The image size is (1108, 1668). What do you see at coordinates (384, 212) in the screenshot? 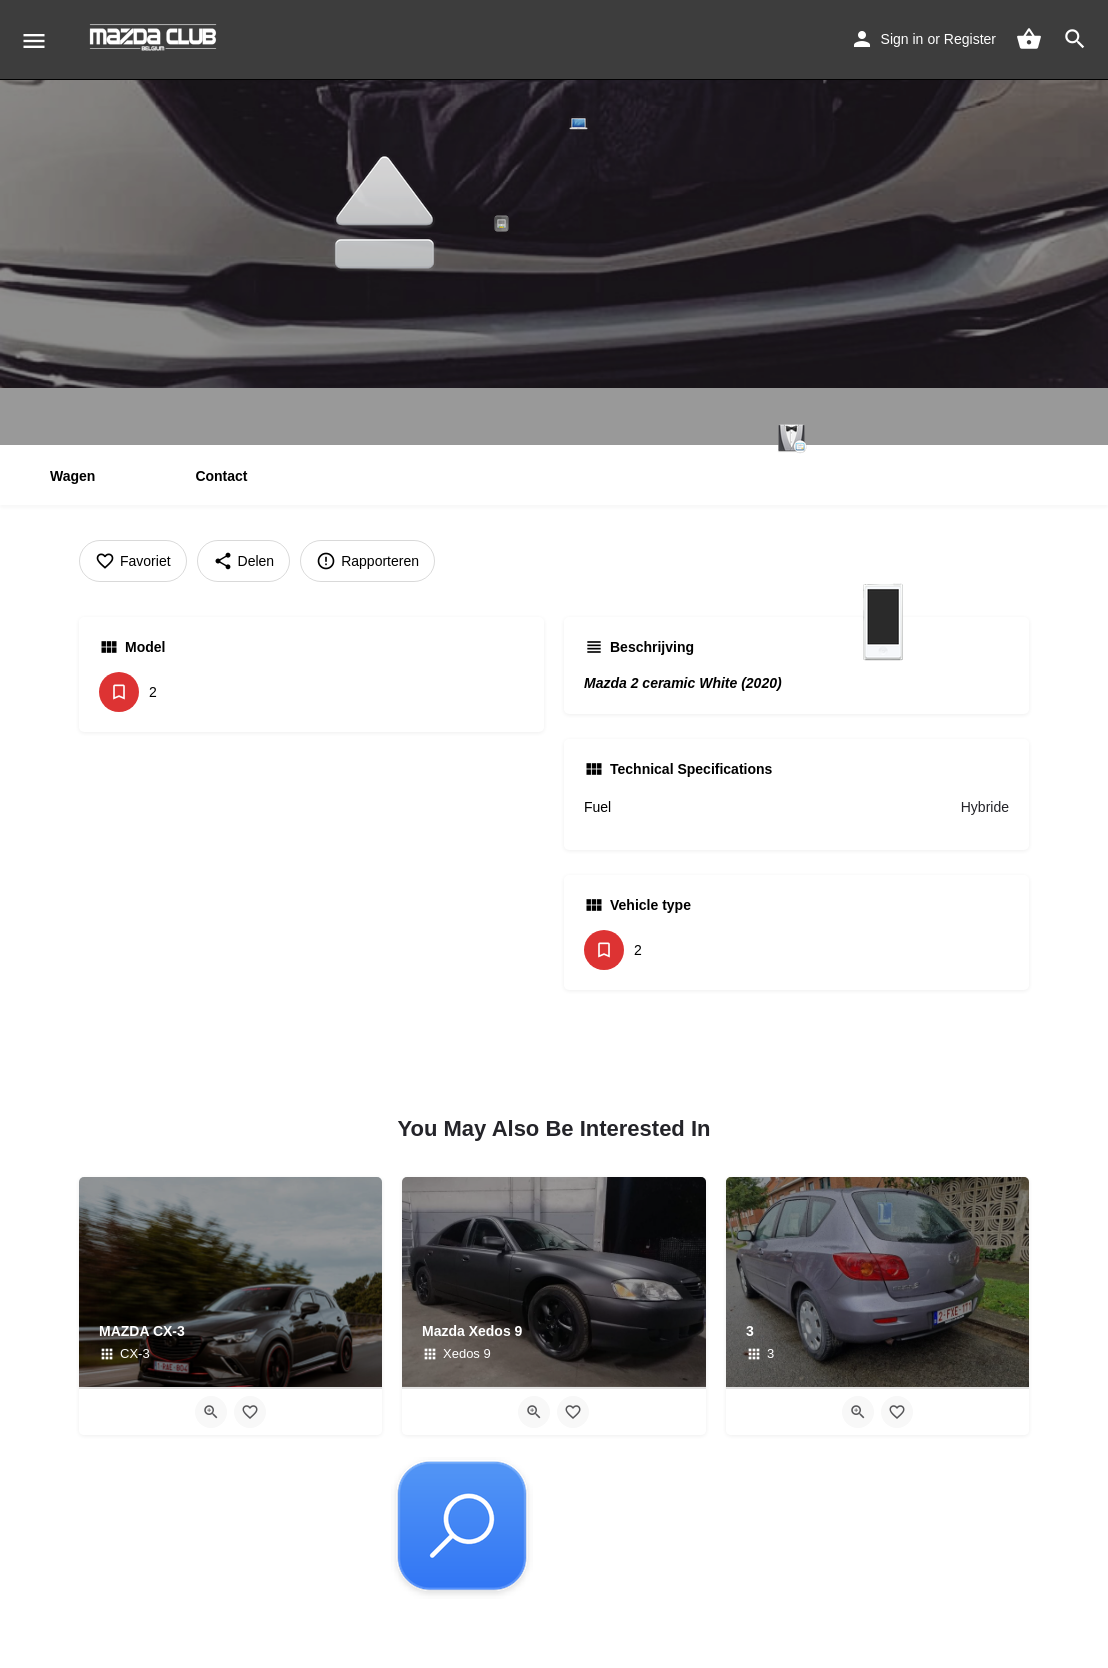
I see `eject a disc or removable media` at bounding box center [384, 212].